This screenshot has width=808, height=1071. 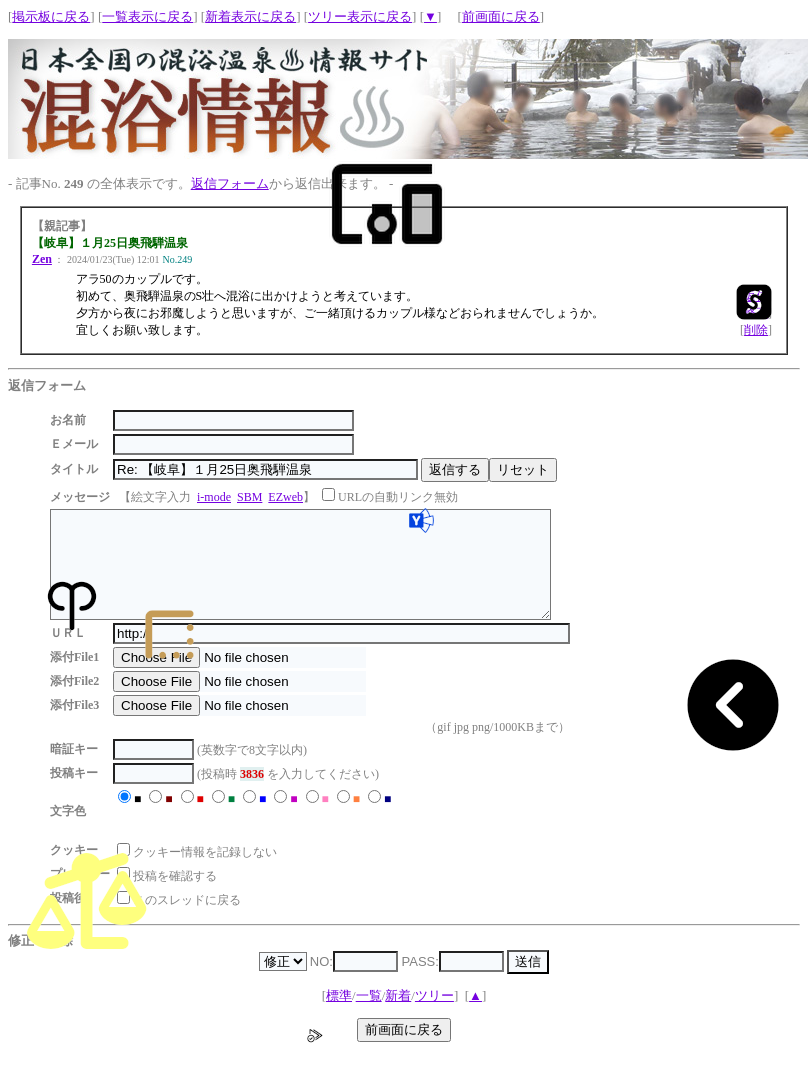 I want to click on apply border to top and left edges, so click(x=169, y=634).